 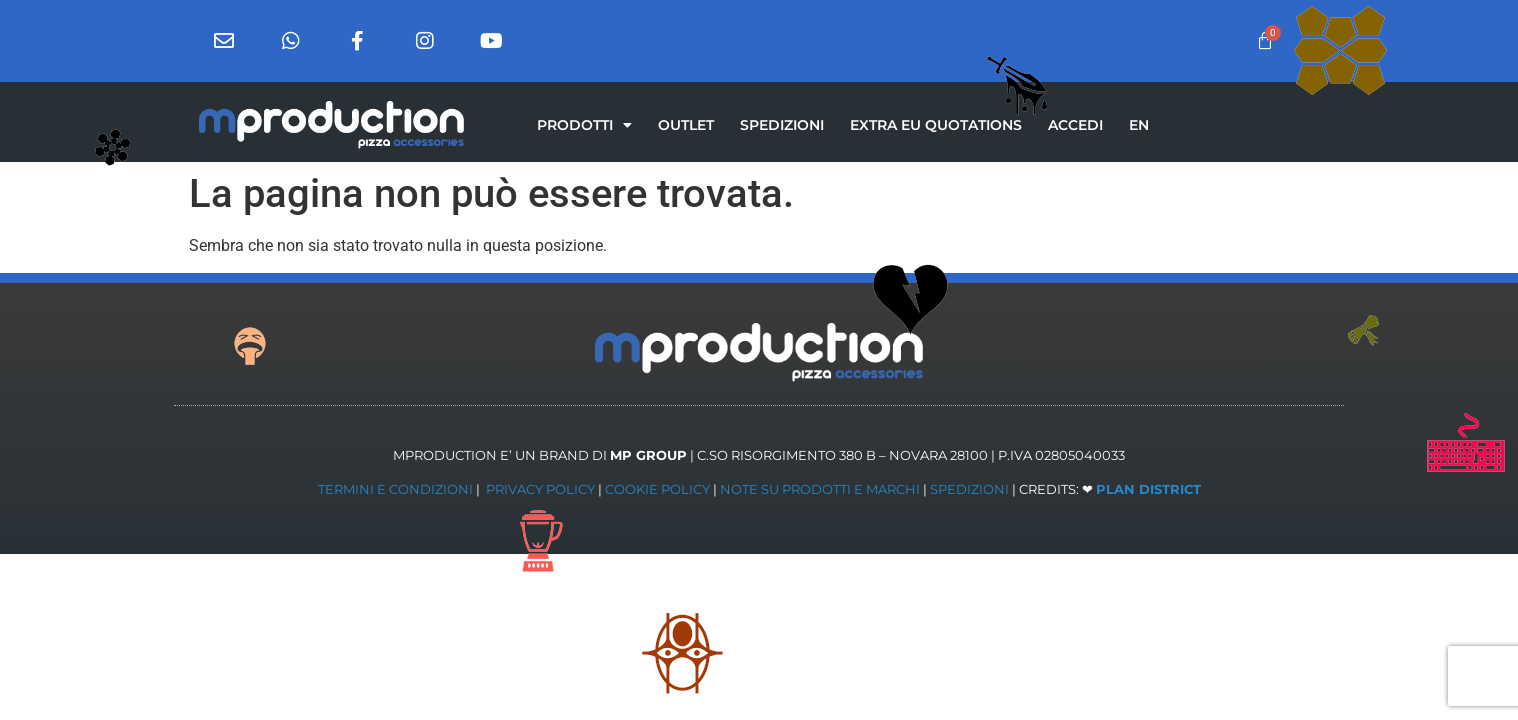 What do you see at coordinates (250, 346) in the screenshot?
I see `indicates nausea or sickness status effect` at bounding box center [250, 346].